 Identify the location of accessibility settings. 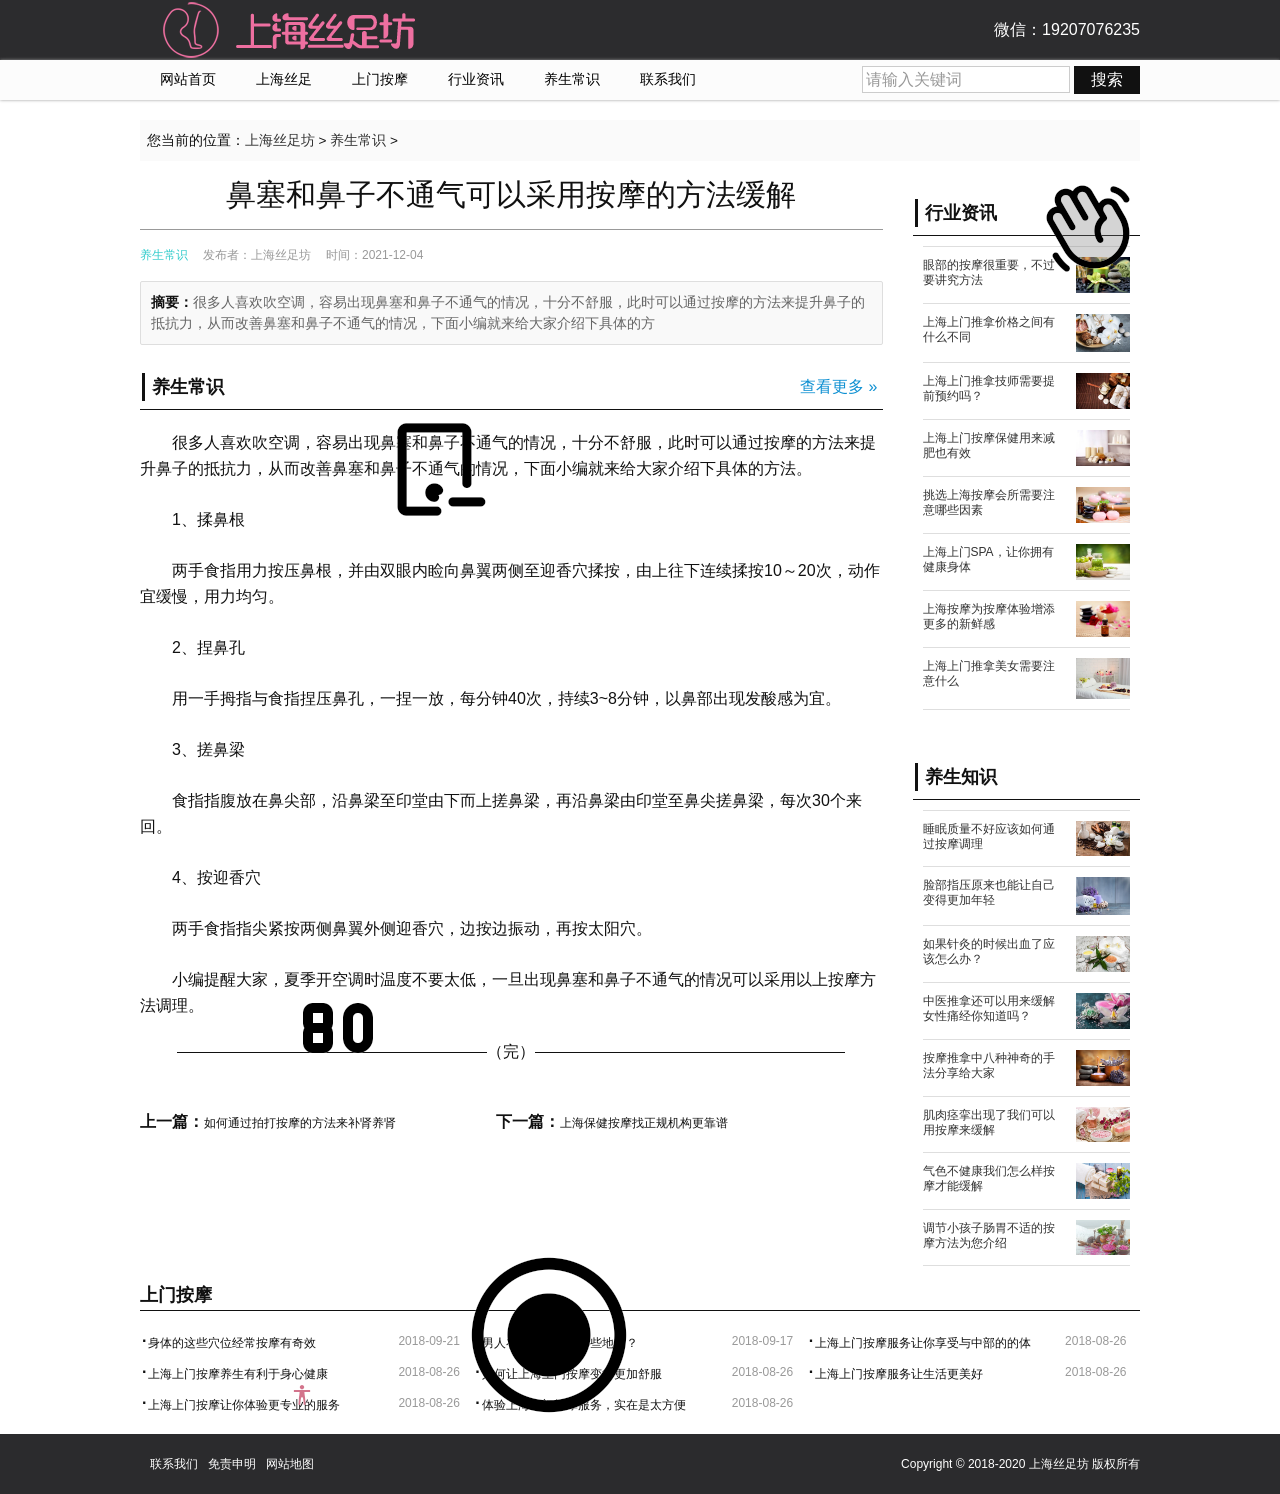
(302, 1395).